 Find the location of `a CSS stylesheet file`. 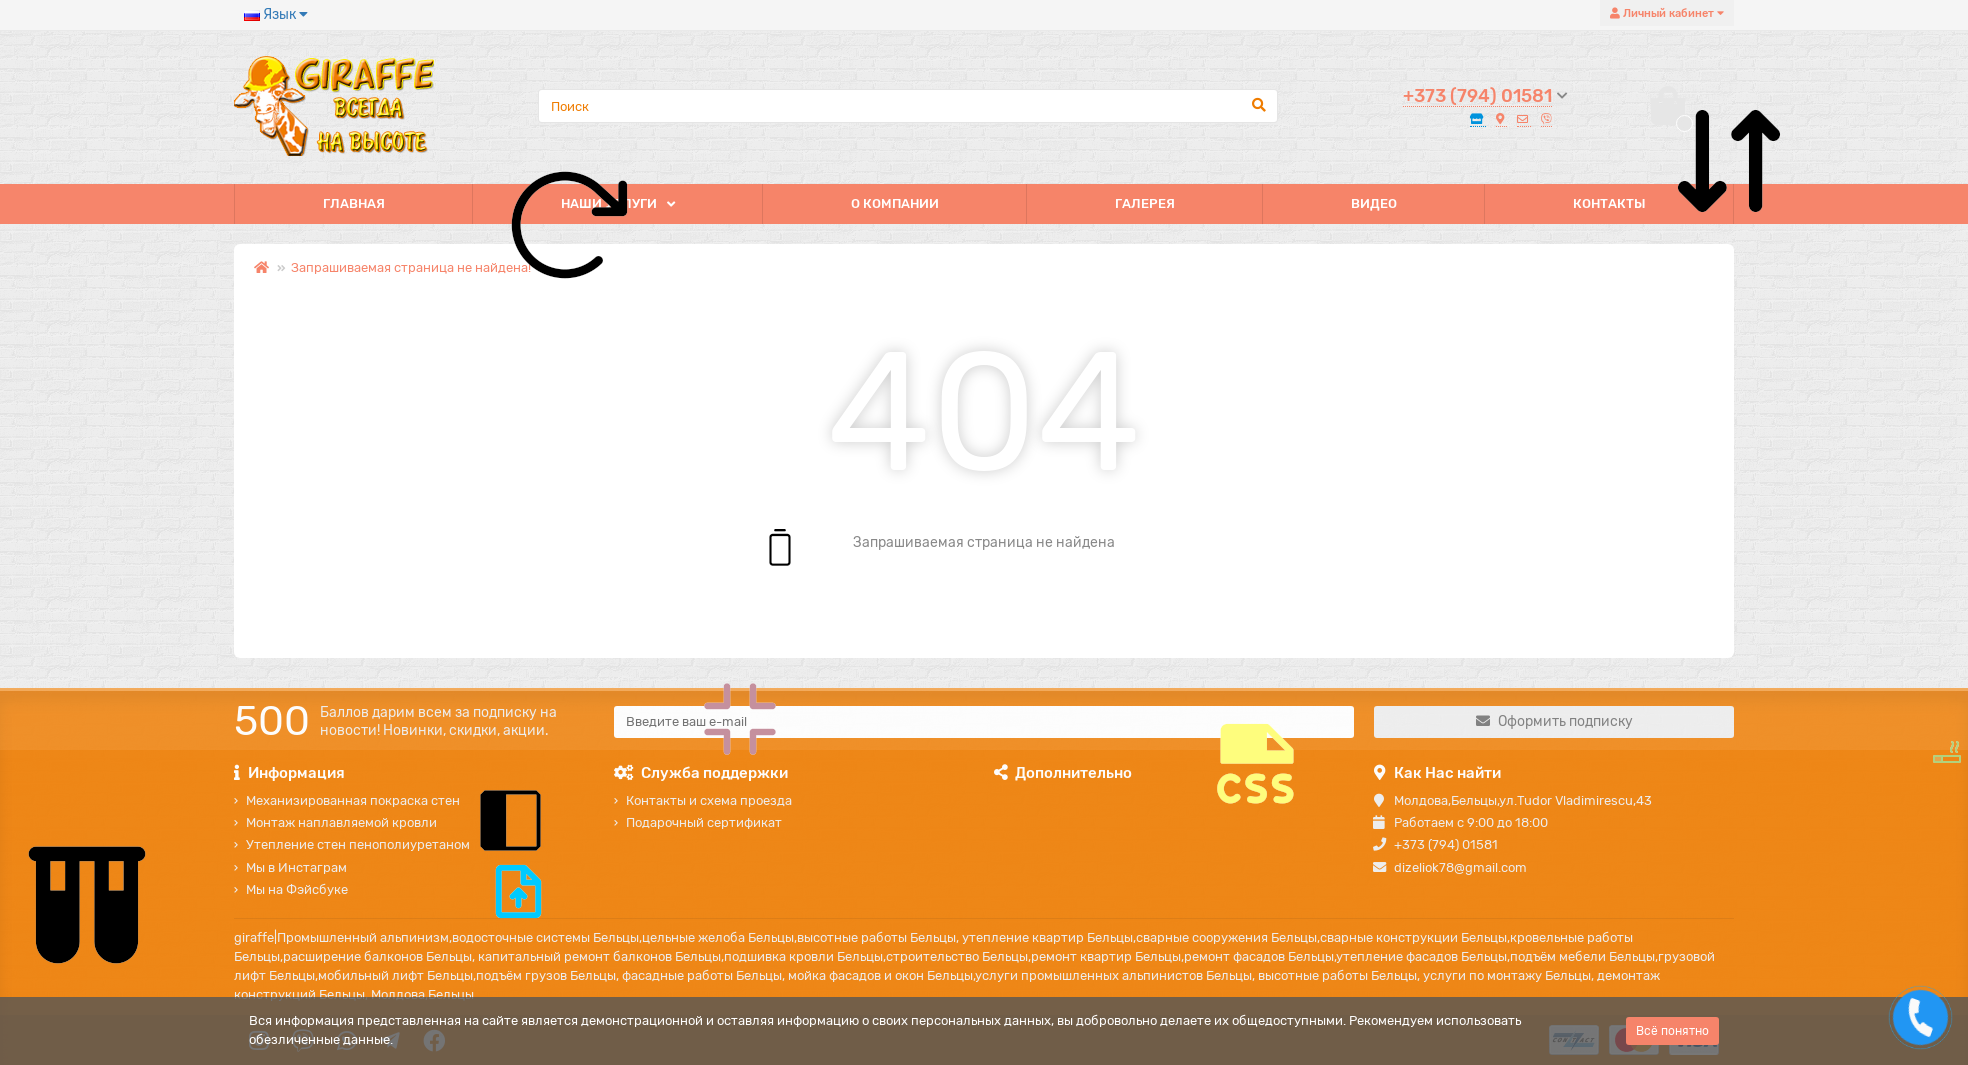

a CSS stylesheet file is located at coordinates (1257, 767).